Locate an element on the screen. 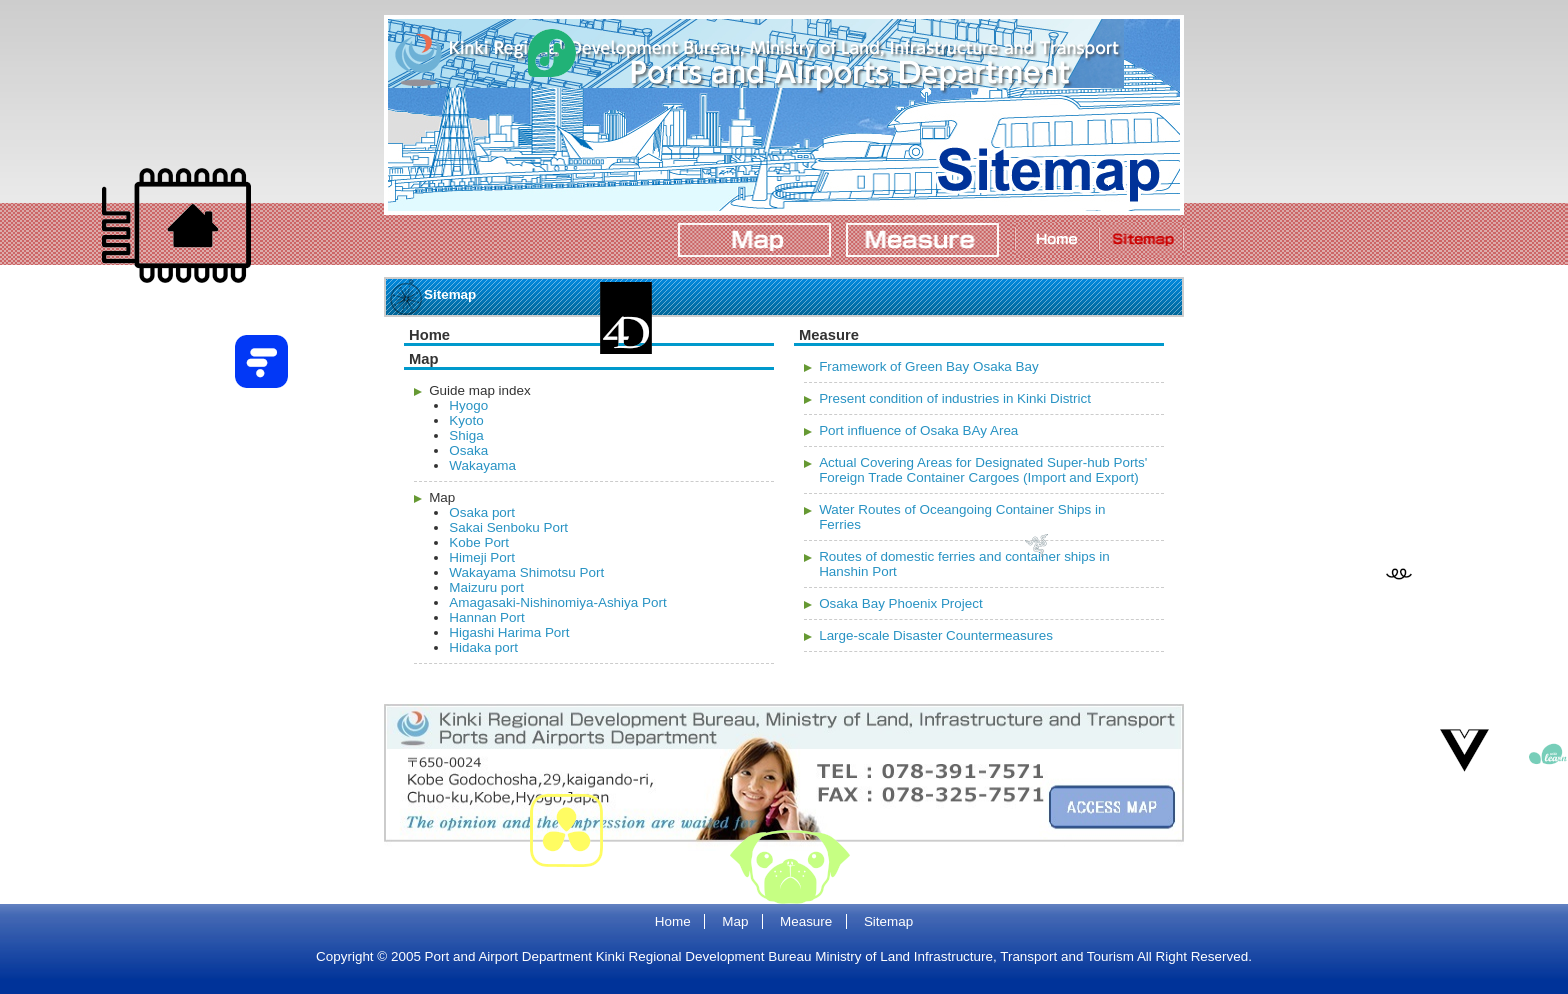 The height and width of the screenshot is (994, 1568). scikit-learn machine learning library logo is located at coordinates (1548, 754).